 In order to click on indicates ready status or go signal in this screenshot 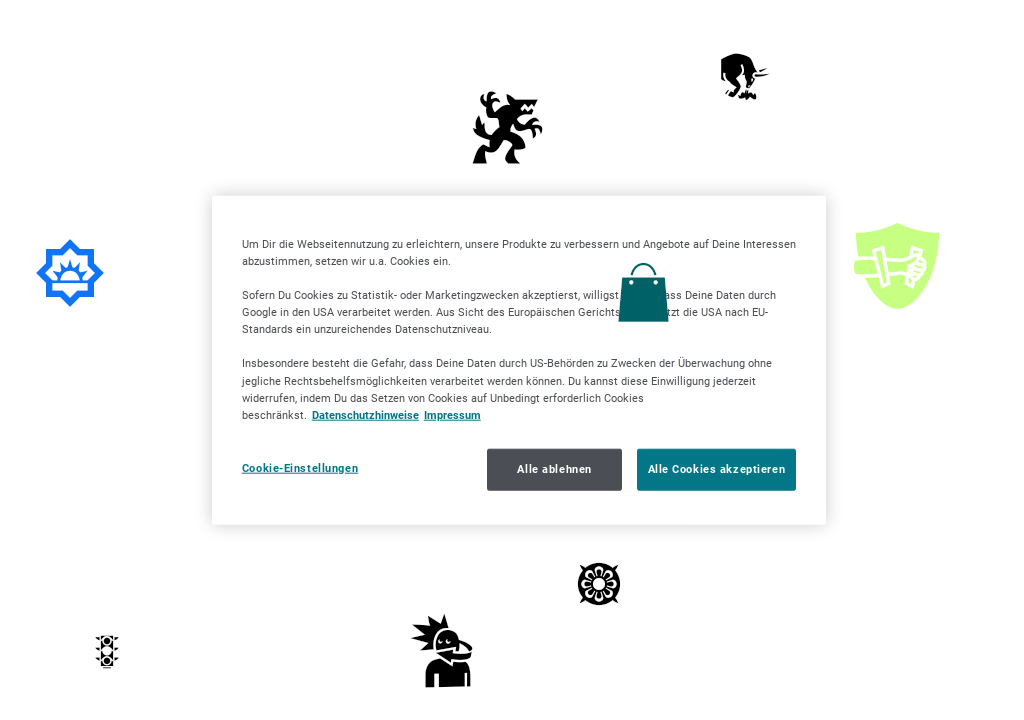, I will do `click(107, 652)`.